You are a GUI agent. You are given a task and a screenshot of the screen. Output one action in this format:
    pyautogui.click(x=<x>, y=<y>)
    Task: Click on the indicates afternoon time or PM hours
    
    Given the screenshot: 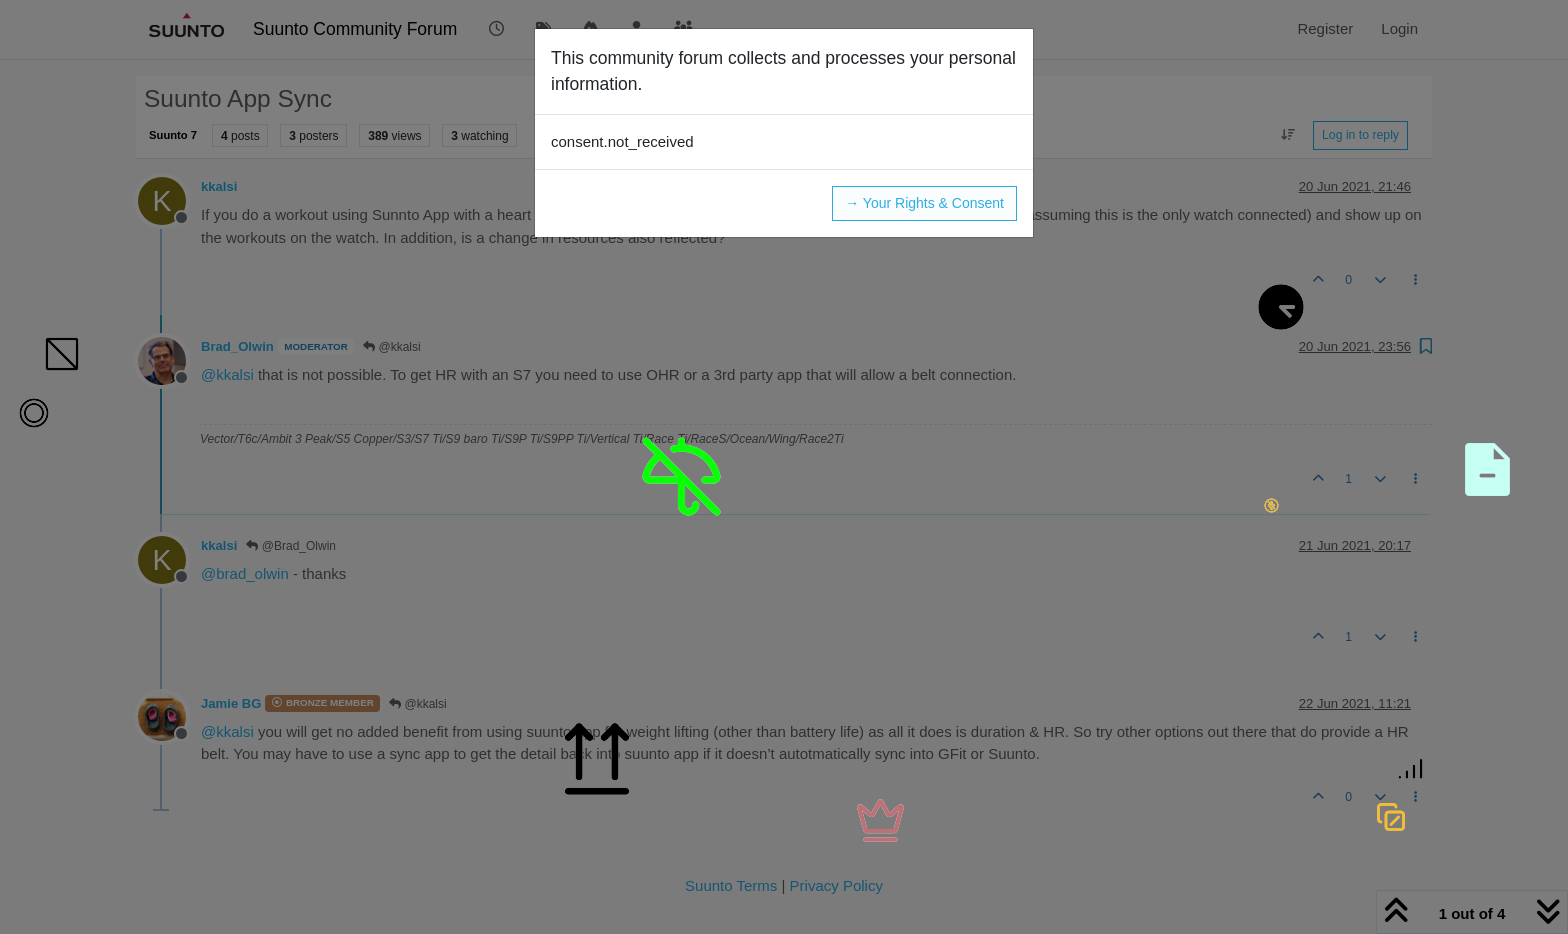 What is the action you would take?
    pyautogui.click(x=1281, y=307)
    